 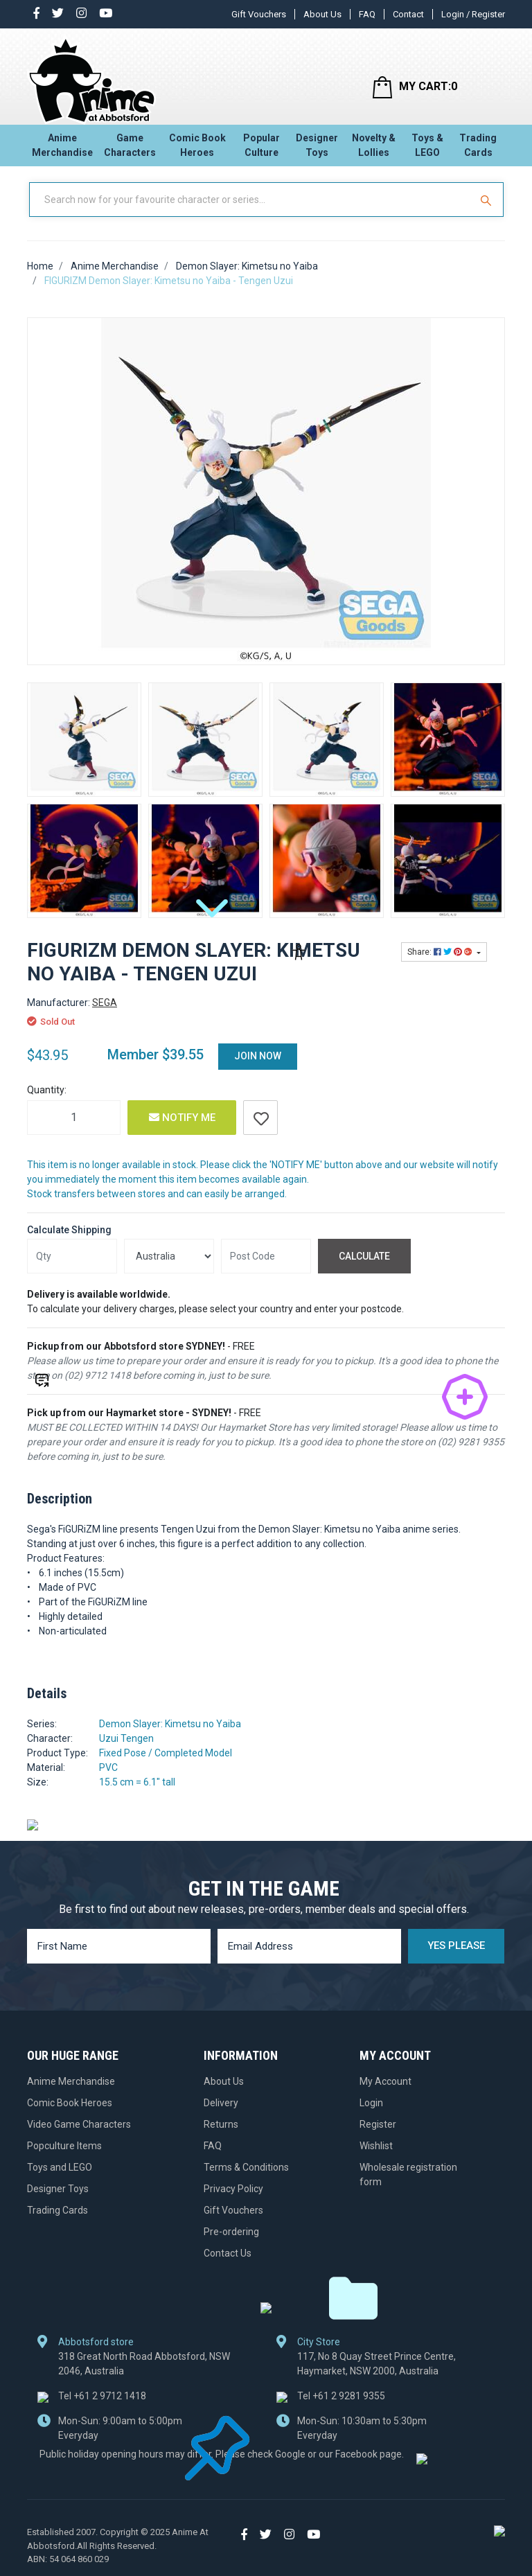 What do you see at coordinates (212, 908) in the screenshot?
I see `expand a dropdown menu or collapsed section` at bounding box center [212, 908].